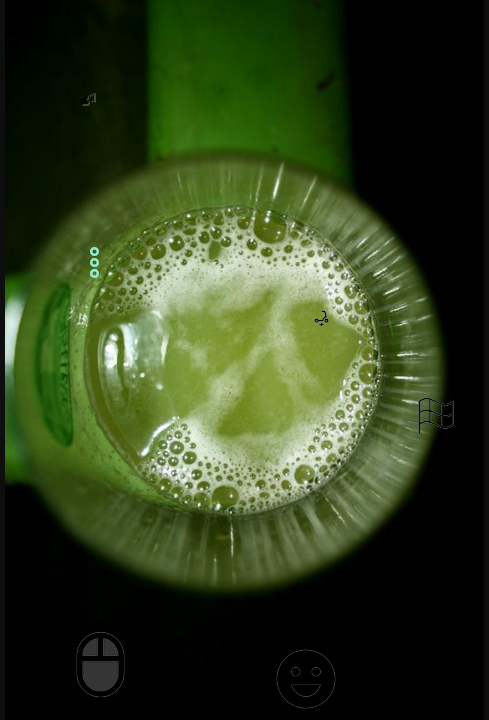 This screenshot has width=489, height=720. Describe the element at coordinates (434, 415) in the screenshot. I see `indicates finish line or completion of a task` at that location.